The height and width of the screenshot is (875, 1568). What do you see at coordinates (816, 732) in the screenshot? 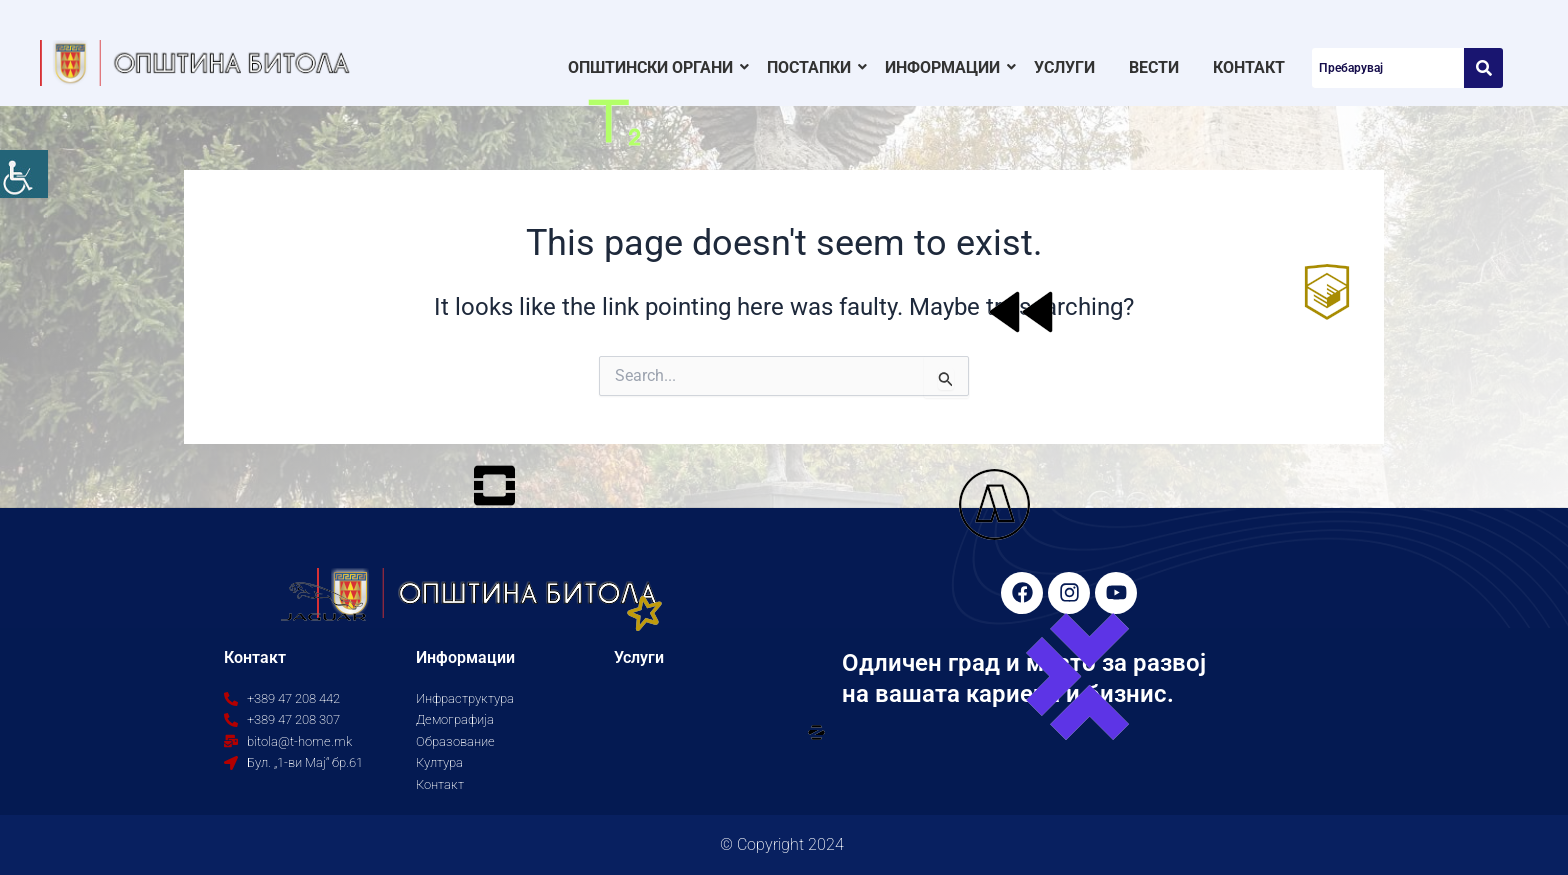
I see `zorin os logo` at bounding box center [816, 732].